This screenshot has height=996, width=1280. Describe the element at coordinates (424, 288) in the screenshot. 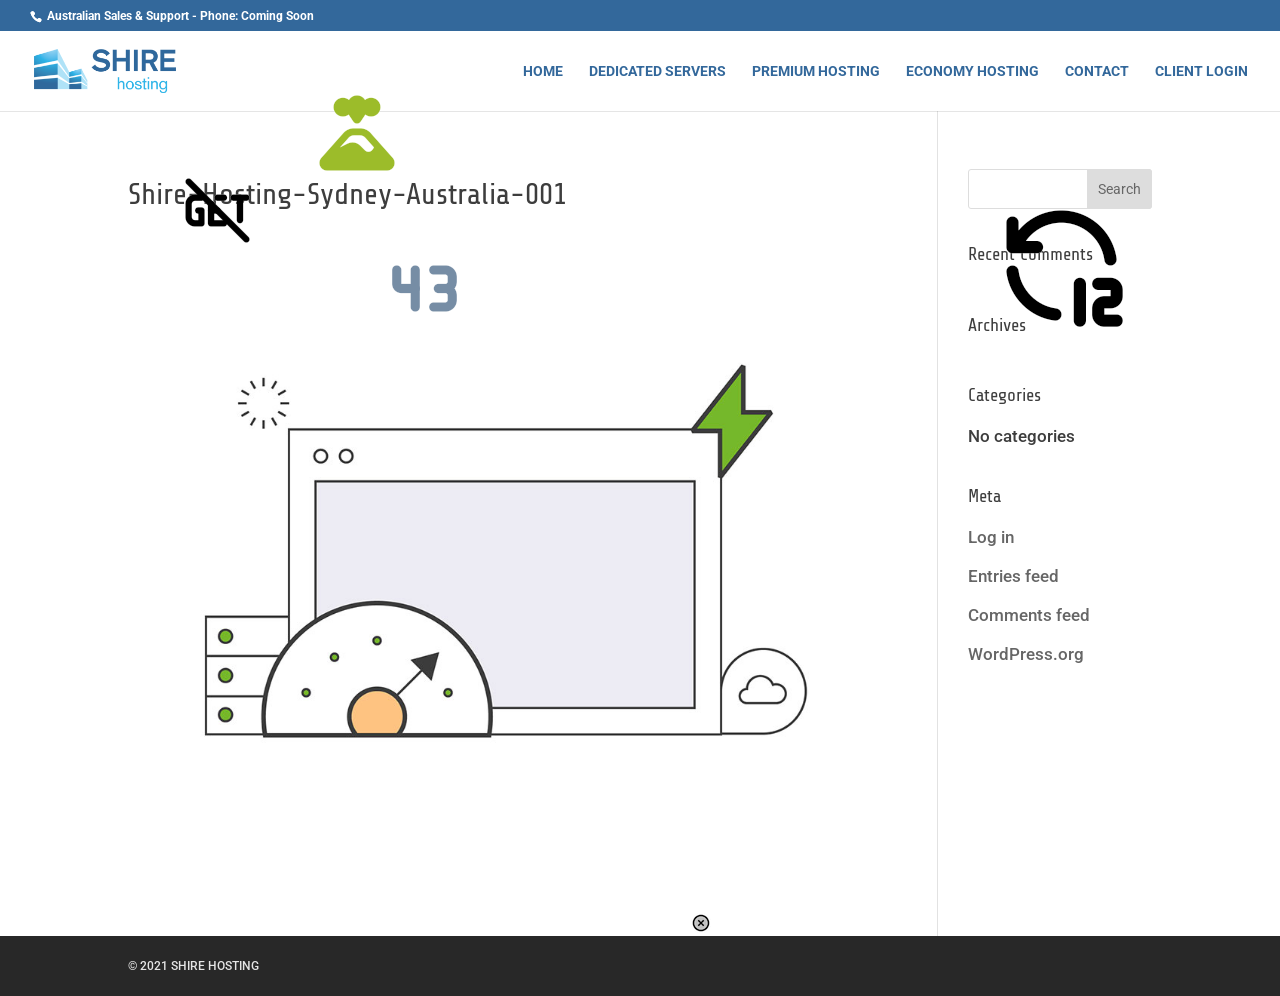

I see `indicates item number 43 in a list or sequence` at that location.